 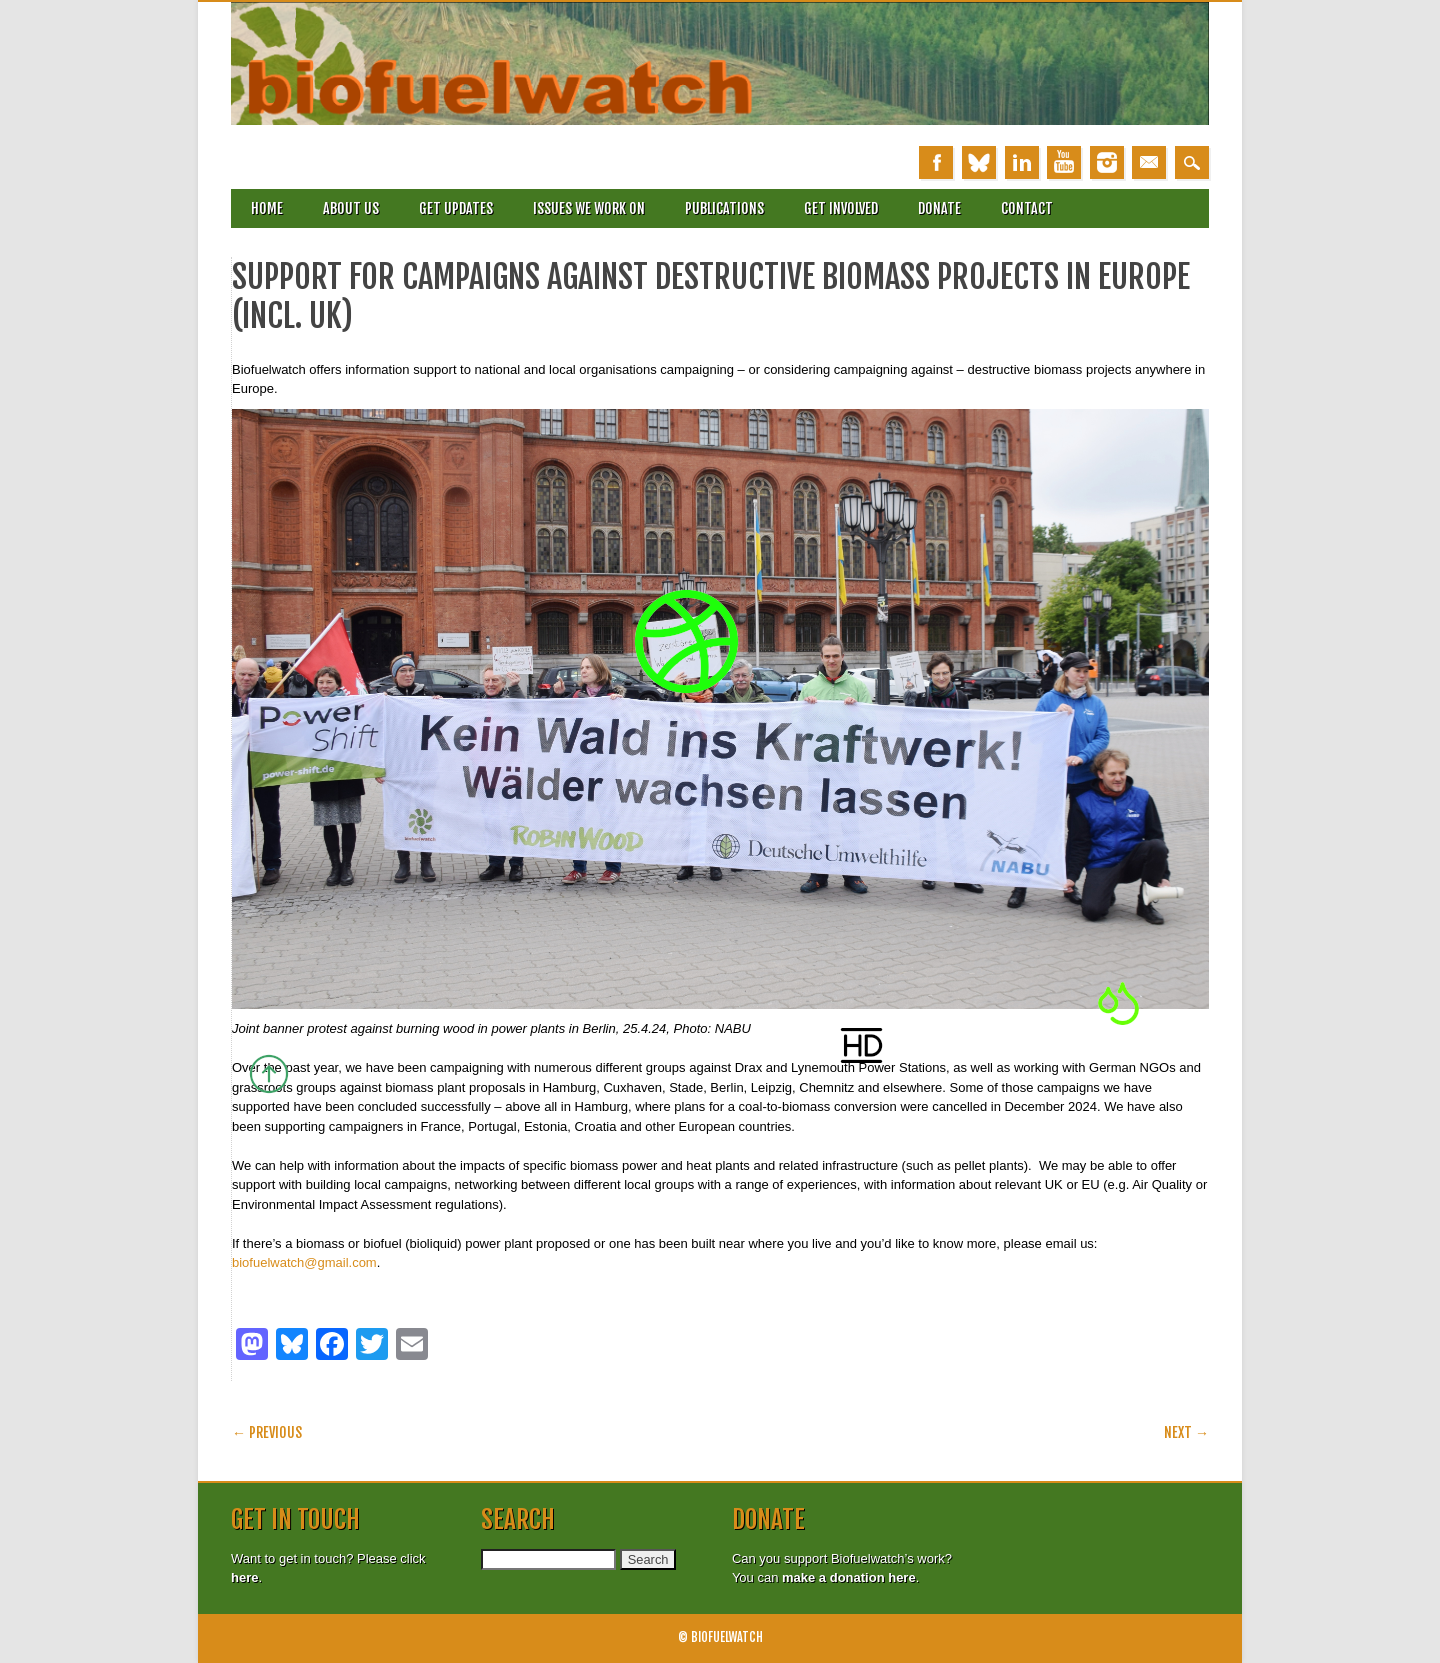 What do you see at coordinates (1118, 1002) in the screenshot?
I see `indicates humidity or moisture level` at bounding box center [1118, 1002].